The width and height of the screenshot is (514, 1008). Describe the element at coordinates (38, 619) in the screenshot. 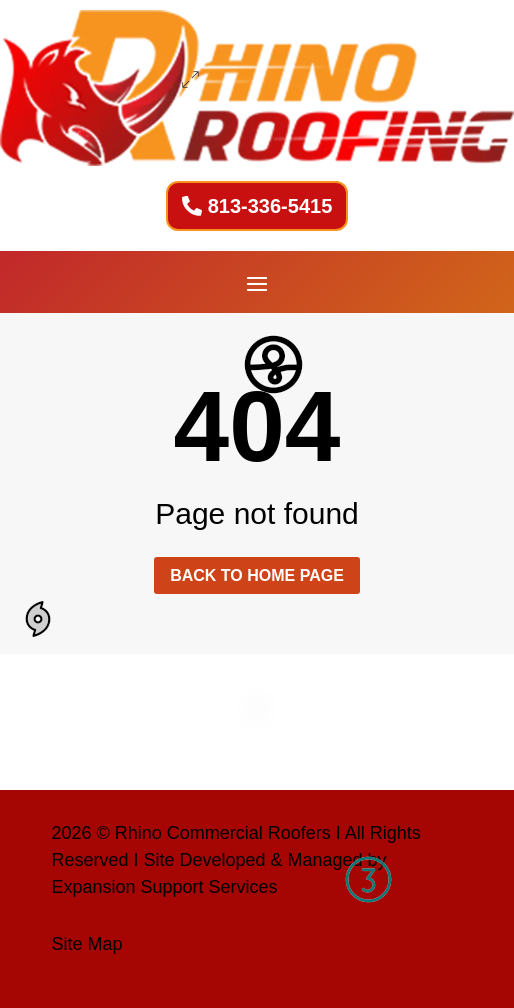

I see `indicates severe weather alert or hurricane warning` at that location.